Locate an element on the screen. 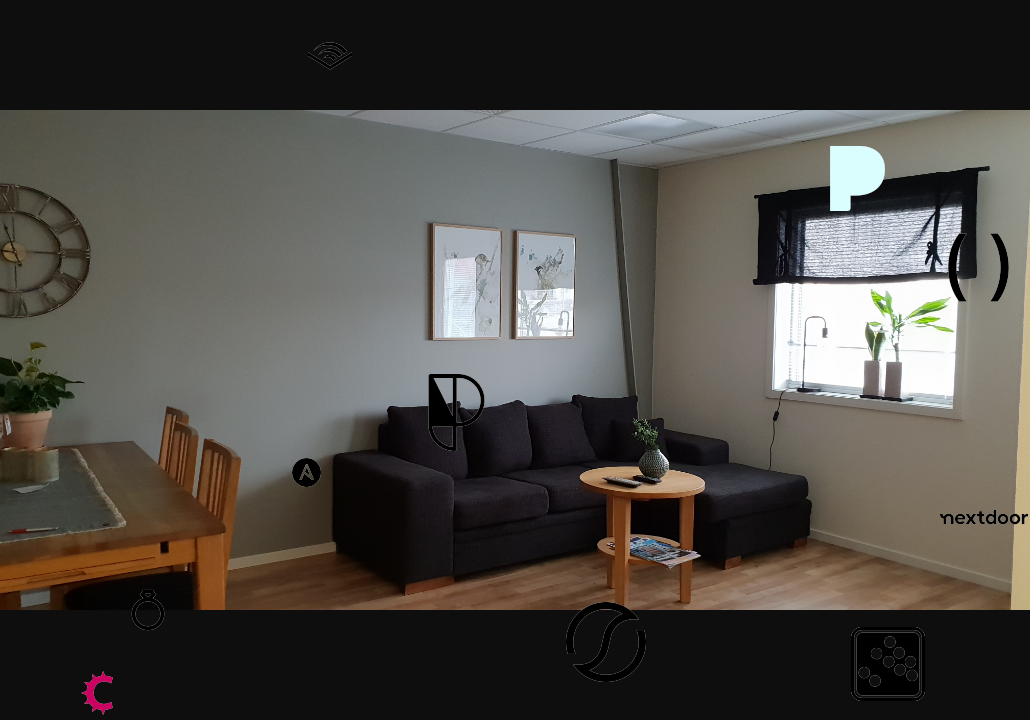 The width and height of the screenshot is (1030, 720). visit the Phosphor Icons website is located at coordinates (456, 412).